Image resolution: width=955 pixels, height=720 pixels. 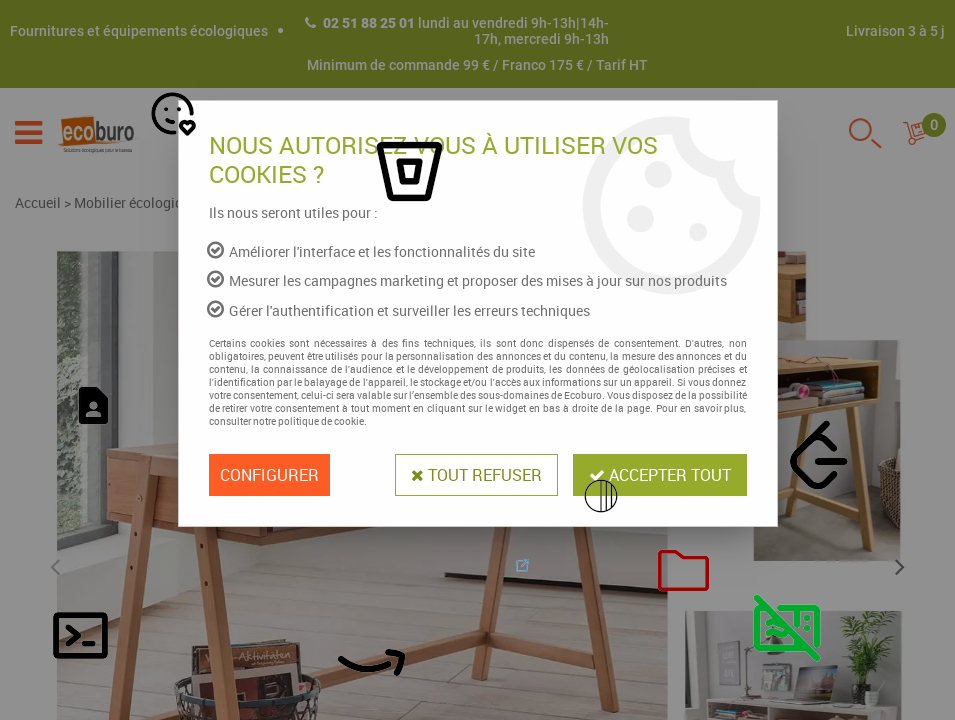 What do you see at coordinates (371, 662) in the screenshot?
I see `visit amazon website or app` at bounding box center [371, 662].